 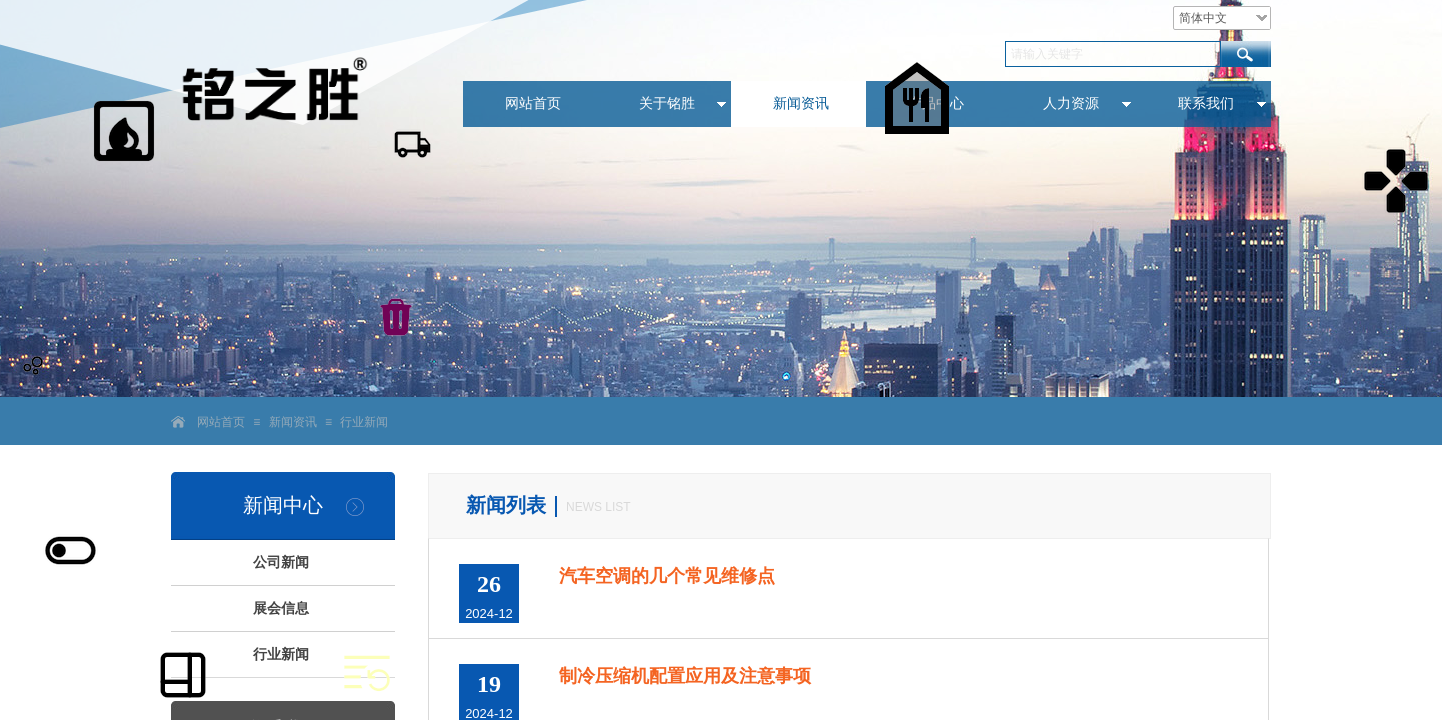 What do you see at coordinates (124, 131) in the screenshot?
I see `access fireplace or heating controls` at bounding box center [124, 131].